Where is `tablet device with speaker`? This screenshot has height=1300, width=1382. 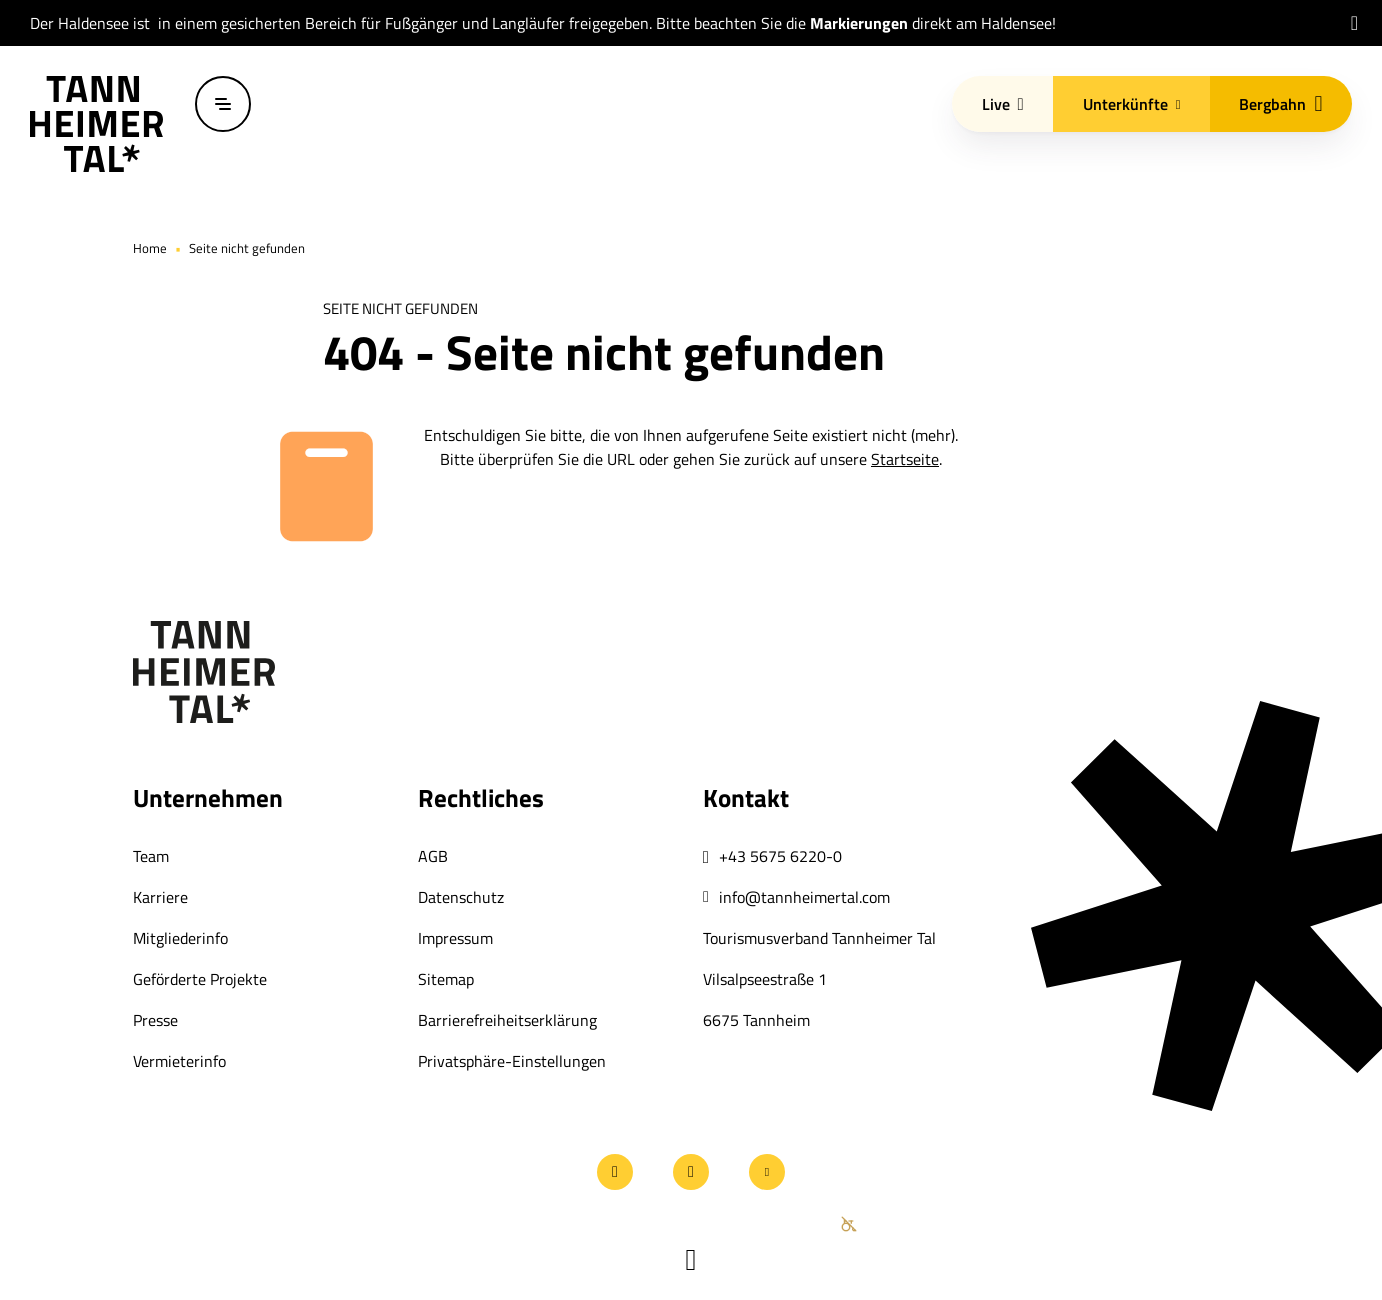 tablet device with speaker is located at coordinates (326, 486).